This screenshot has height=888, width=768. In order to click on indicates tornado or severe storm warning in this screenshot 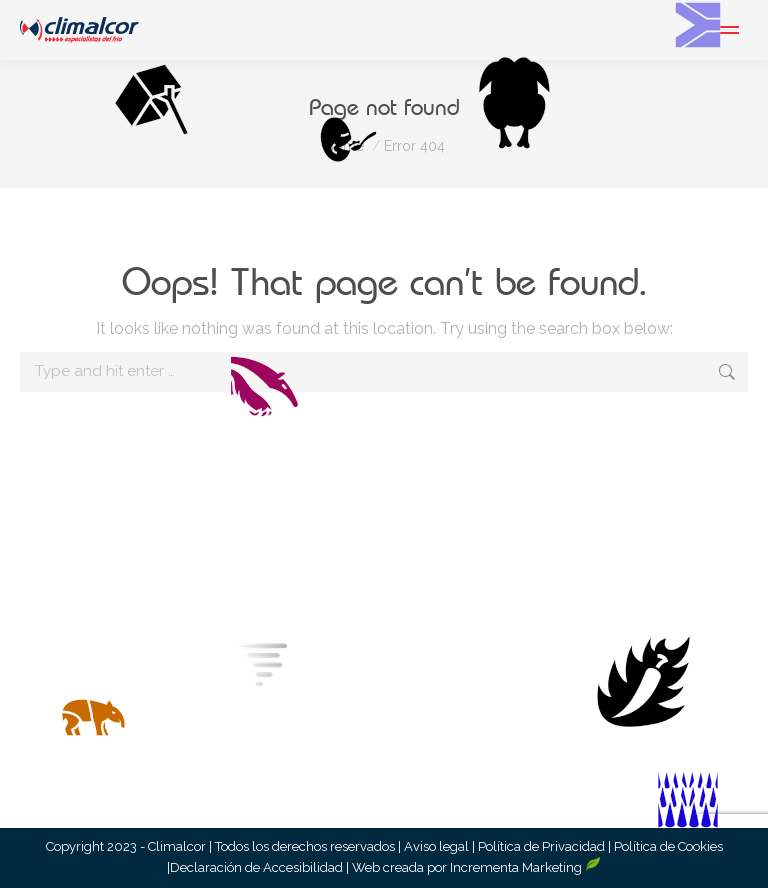, I will do `click(263, 665)`.